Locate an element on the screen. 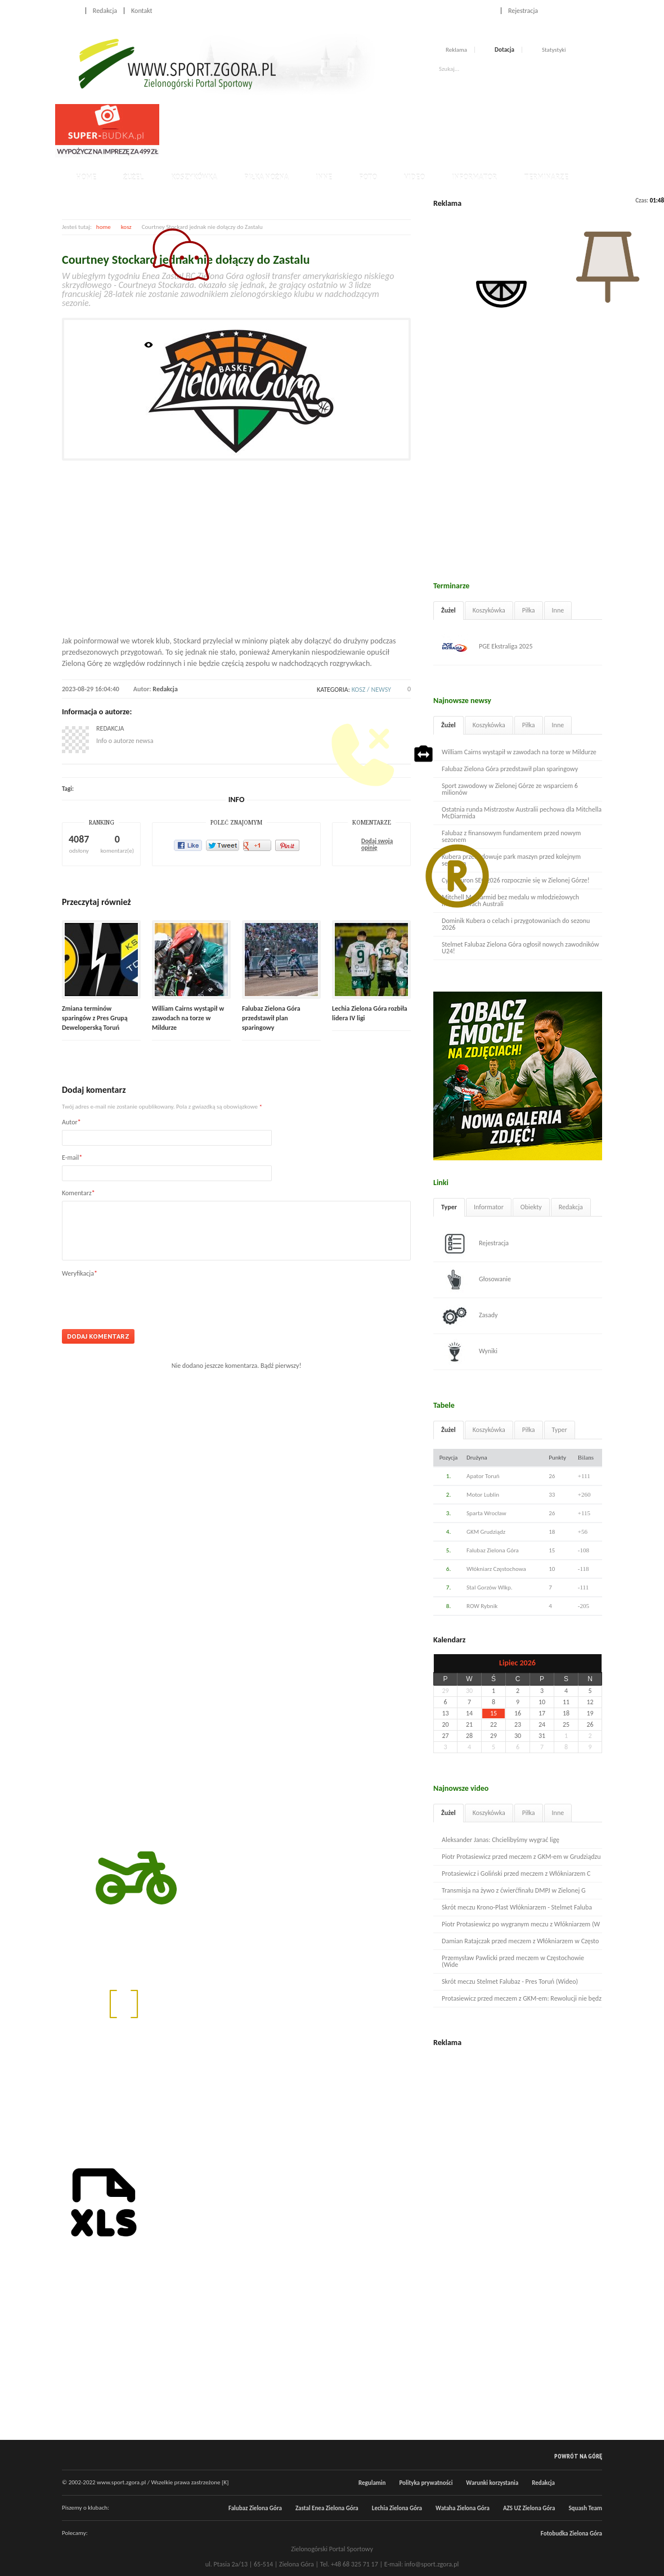 The height and width of the screenshot is (2576, 664). switch between front and rear camera is located at coordinates (423, 754).